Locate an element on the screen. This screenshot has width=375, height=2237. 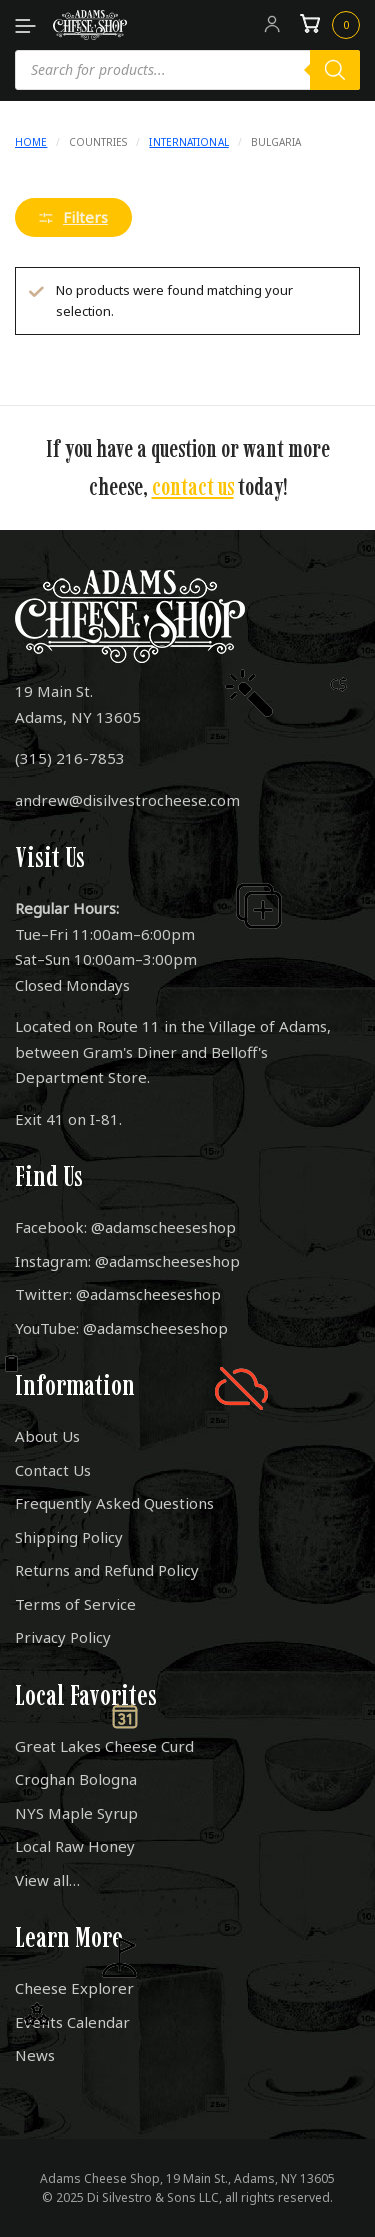
apply auto-enhance or magic adjustments is located at coordinates (249, 693).